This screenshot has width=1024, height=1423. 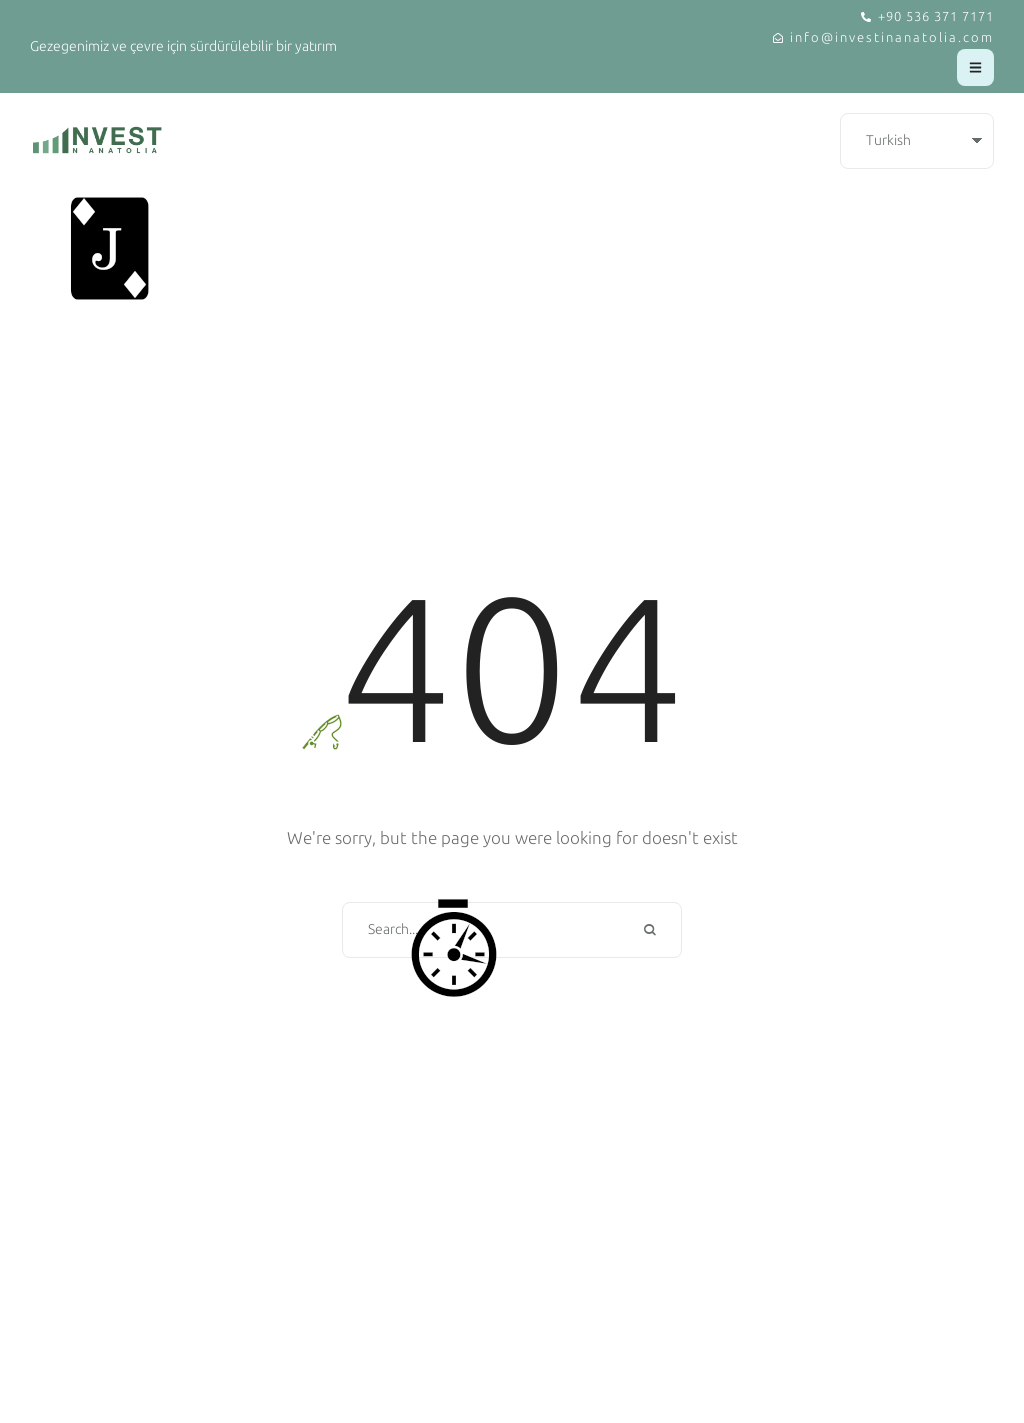 I want to click on jack of diamonds playing card, so click(x=109, y=248).